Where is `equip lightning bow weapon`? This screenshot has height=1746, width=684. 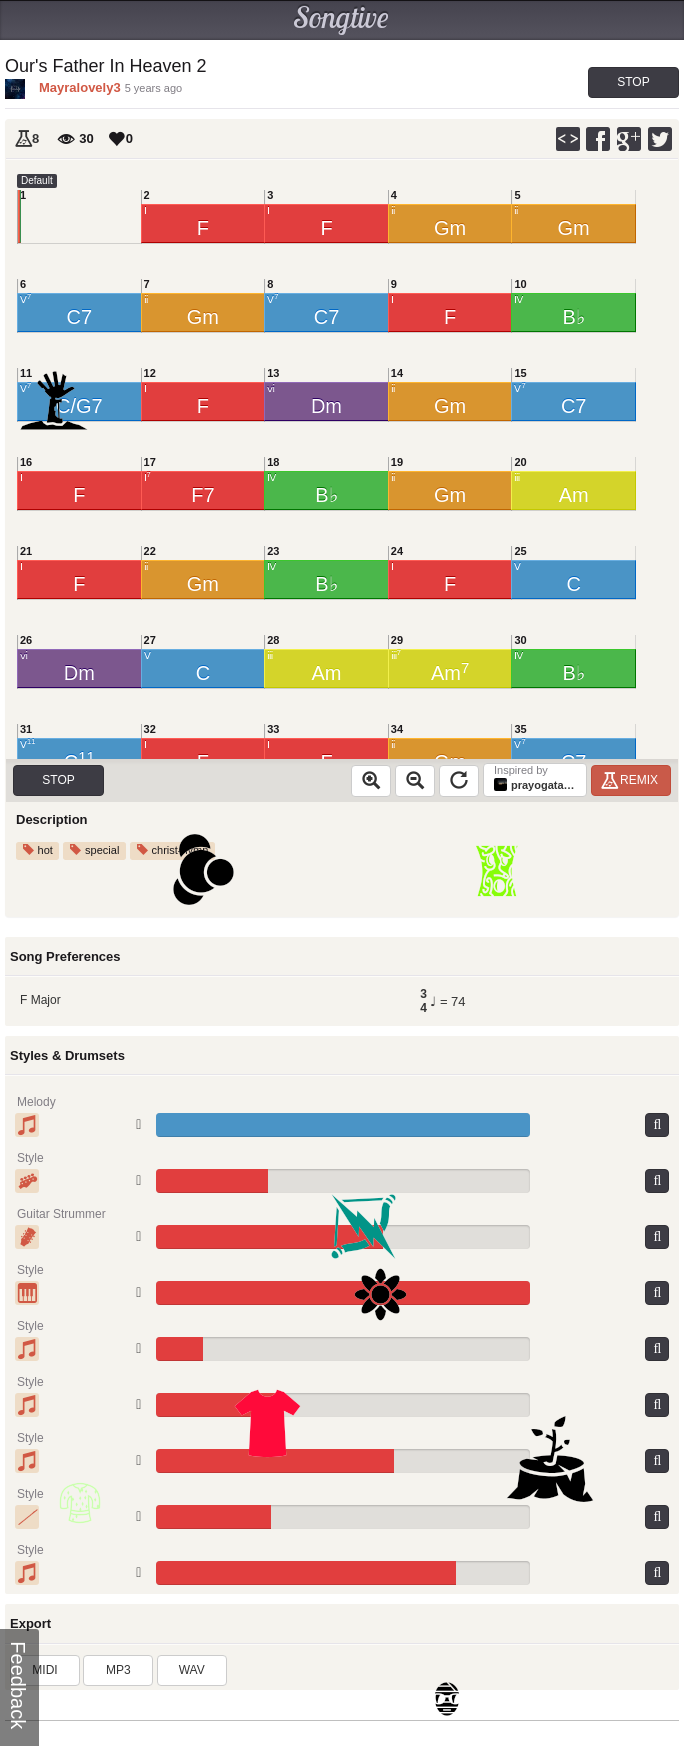 equip lightning bow weapon is located at coordinates (363, 1226).